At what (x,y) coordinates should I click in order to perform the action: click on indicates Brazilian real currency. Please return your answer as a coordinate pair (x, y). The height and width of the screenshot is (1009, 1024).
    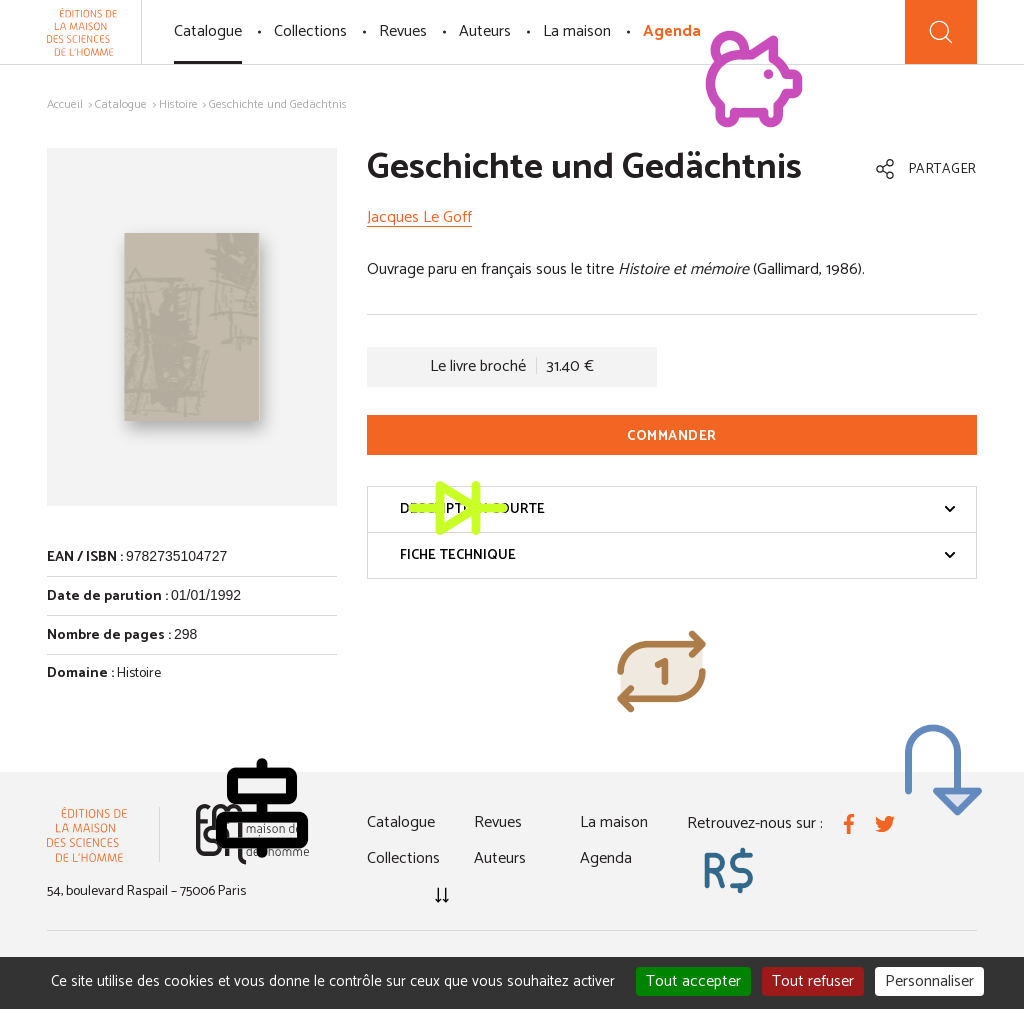
    Looking at the image, I should click on (727, 870).